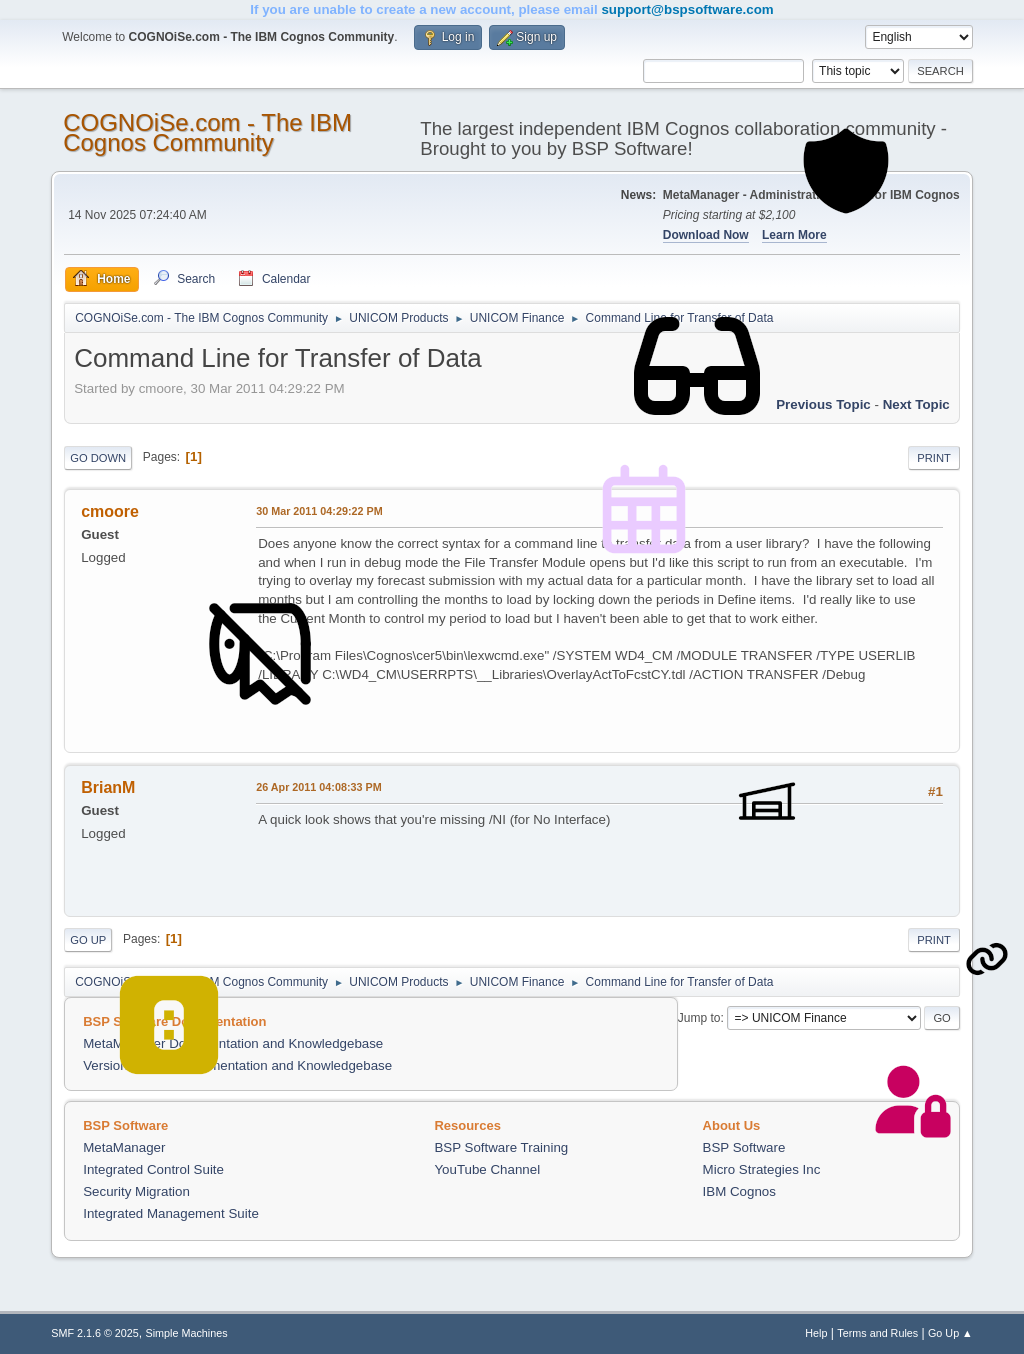 This screenshot has width=1024, height=1354. I want to click on copy or share a link, so click(987, 959).